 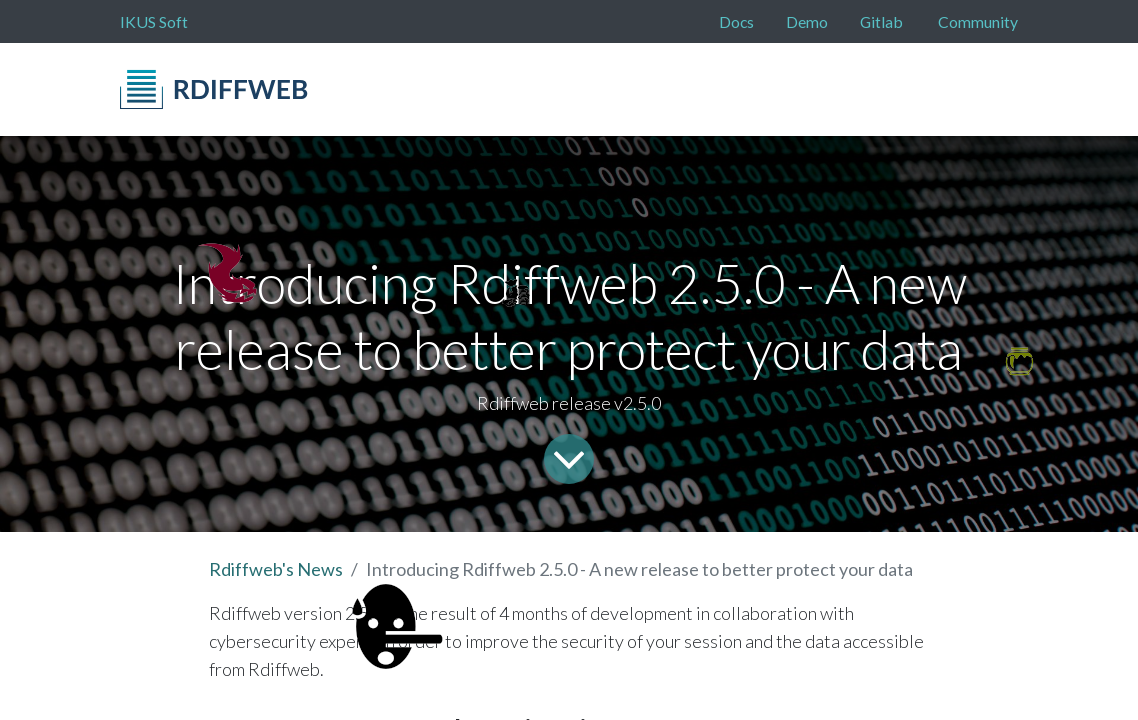 What do you see at coordinates (1019, 361) in the screenshot?
I see `view inventory or storage container` at bounding box center [1019, 361].